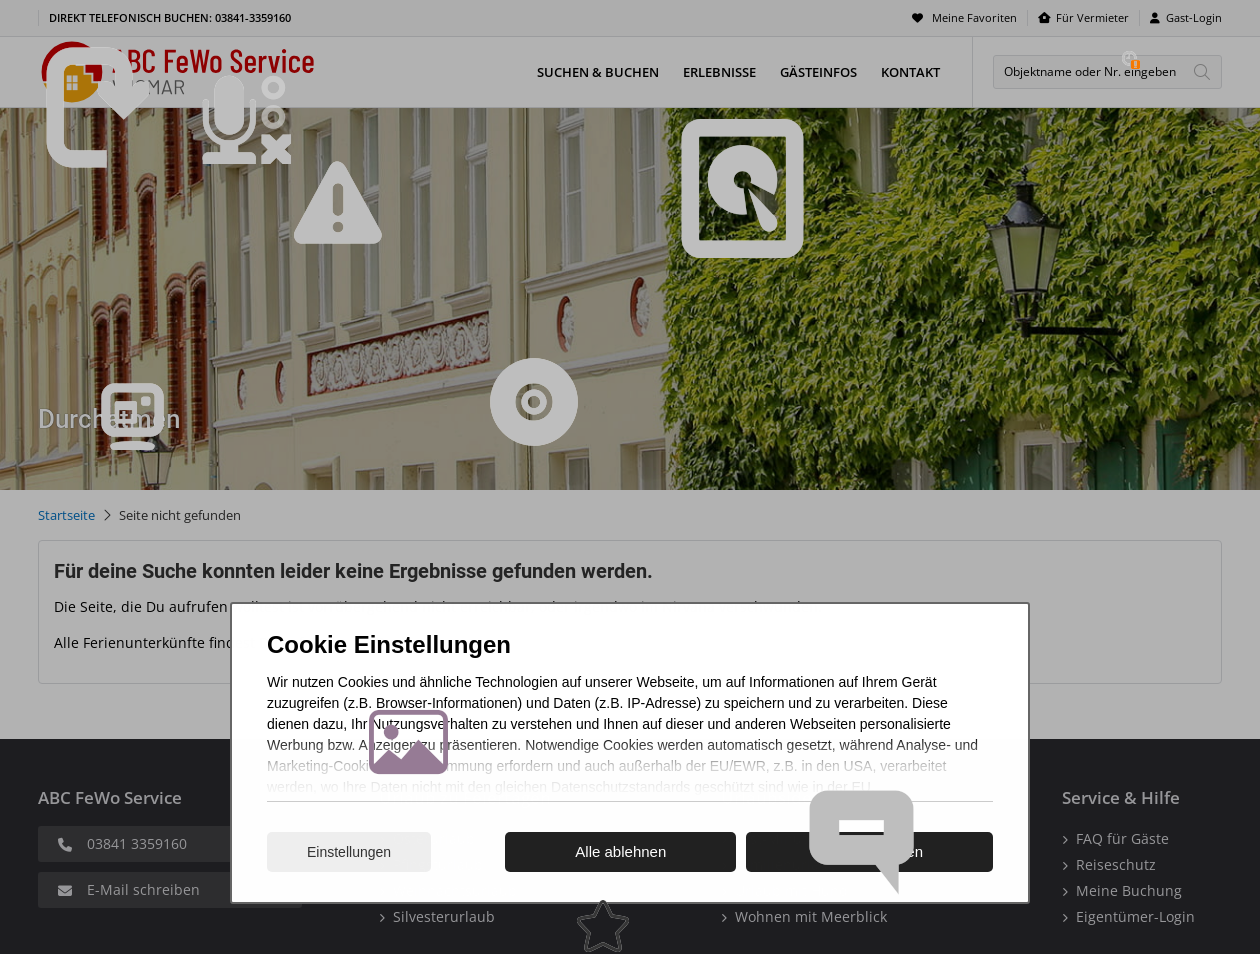 The image size is (1260, 954). What do you see at coordinates (132, 414) in the screenshot?
I see `configure remote desktop settings` at bounding box center [132, 414].